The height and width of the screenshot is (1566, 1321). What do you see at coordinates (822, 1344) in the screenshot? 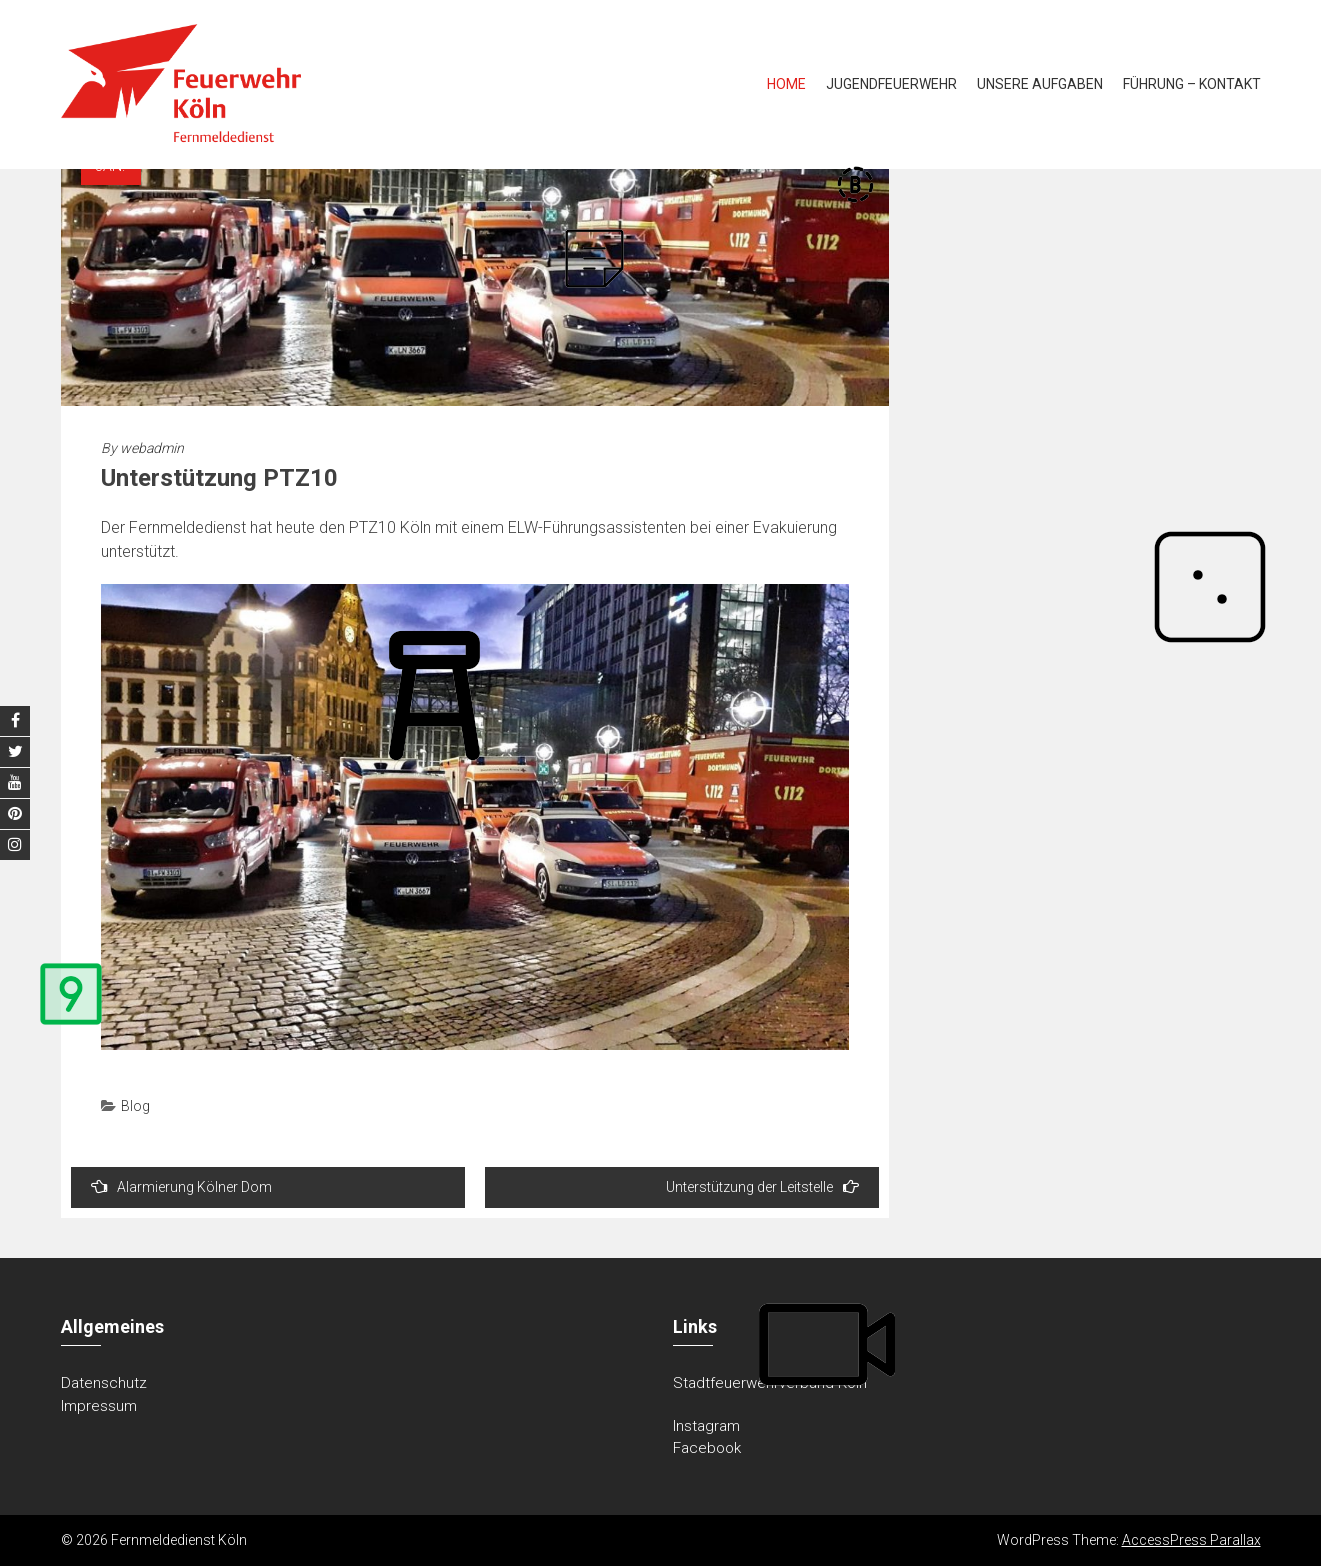
I see `start a video call` at bounding box center [822, 1344].